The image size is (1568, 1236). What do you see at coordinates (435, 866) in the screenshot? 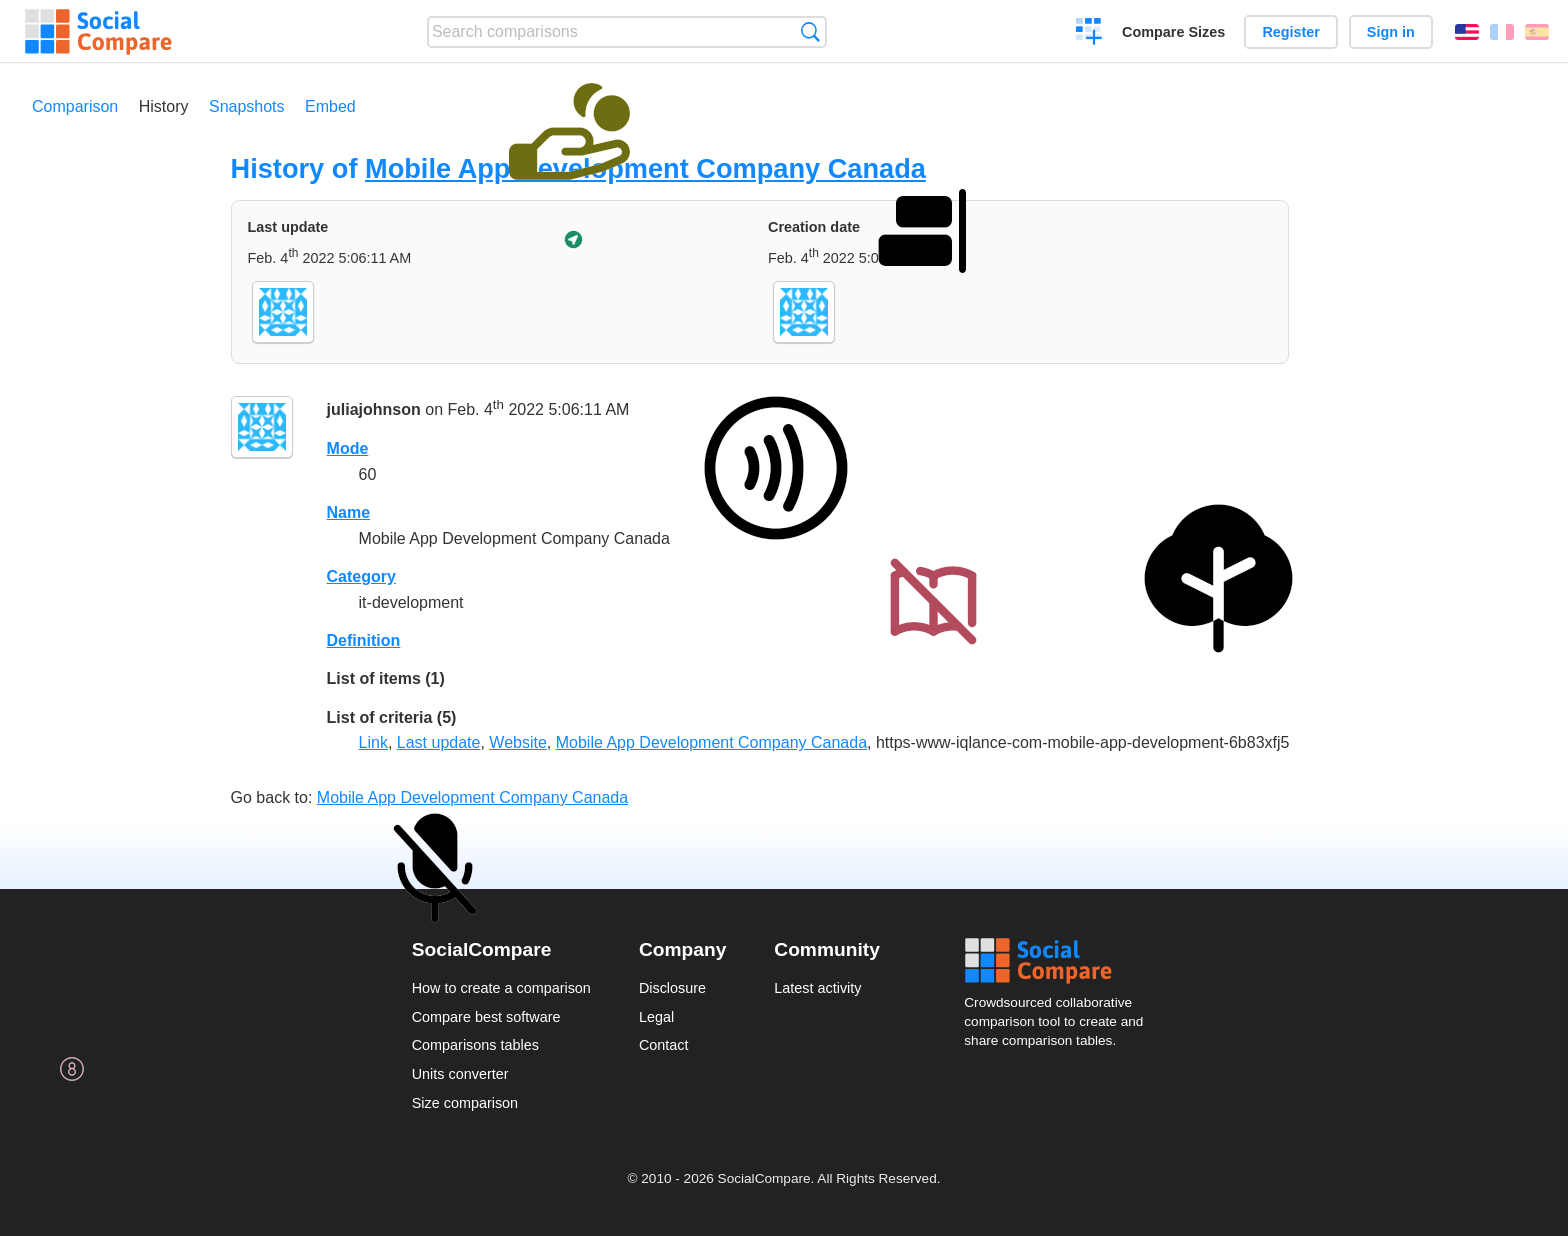
I see `mute your microphone` at bounding box center [435, 866].